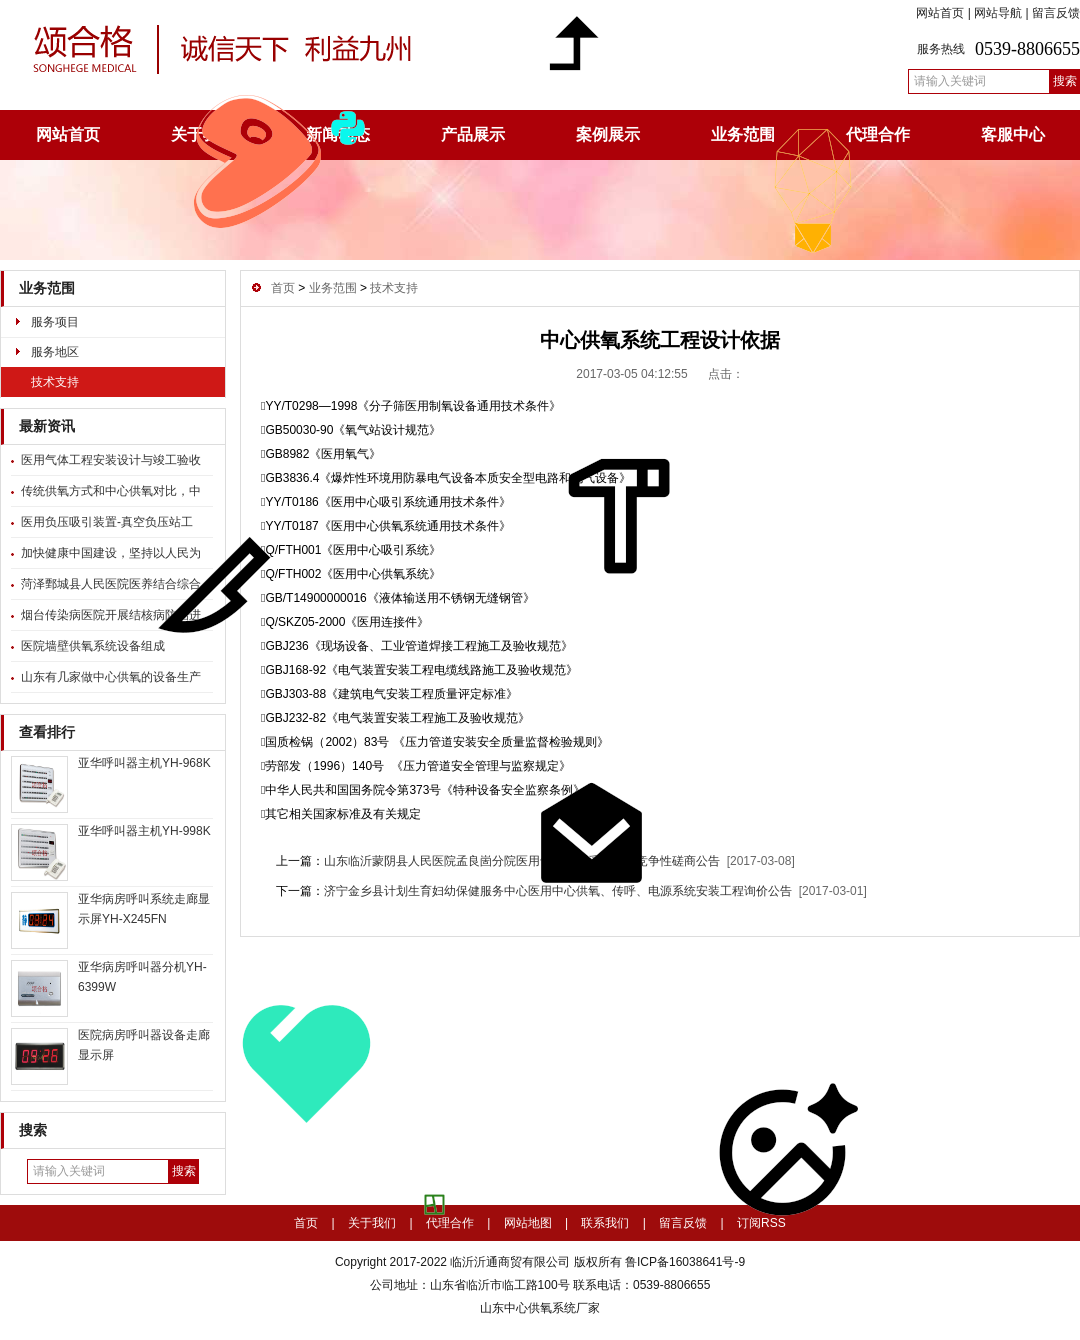 The width and height of the screenshot is (1080, 1340). What do you see at coordinates (620, 513) in the screenshot?
I see `access design or building tools` at bounding box center [620, 513].